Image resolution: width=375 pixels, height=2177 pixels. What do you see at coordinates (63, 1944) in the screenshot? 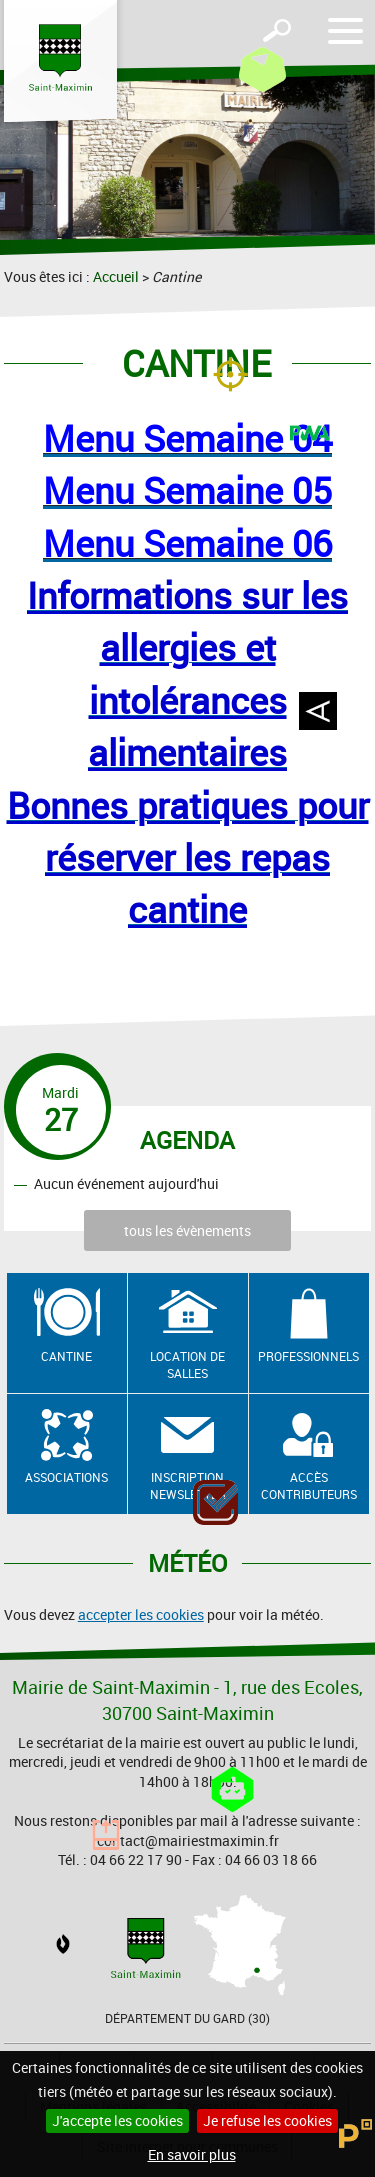
I see `firewalla network security app` at bounding box center [63, 1944].